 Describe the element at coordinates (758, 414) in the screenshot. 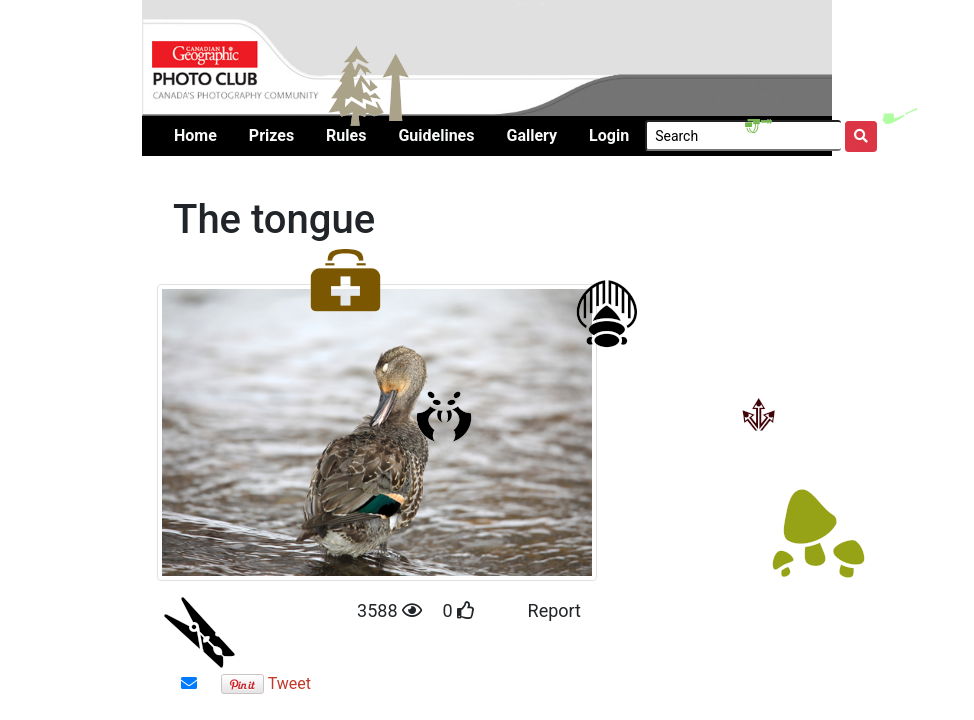

I see `indicates branching paths or multiple outcomes` at that location.